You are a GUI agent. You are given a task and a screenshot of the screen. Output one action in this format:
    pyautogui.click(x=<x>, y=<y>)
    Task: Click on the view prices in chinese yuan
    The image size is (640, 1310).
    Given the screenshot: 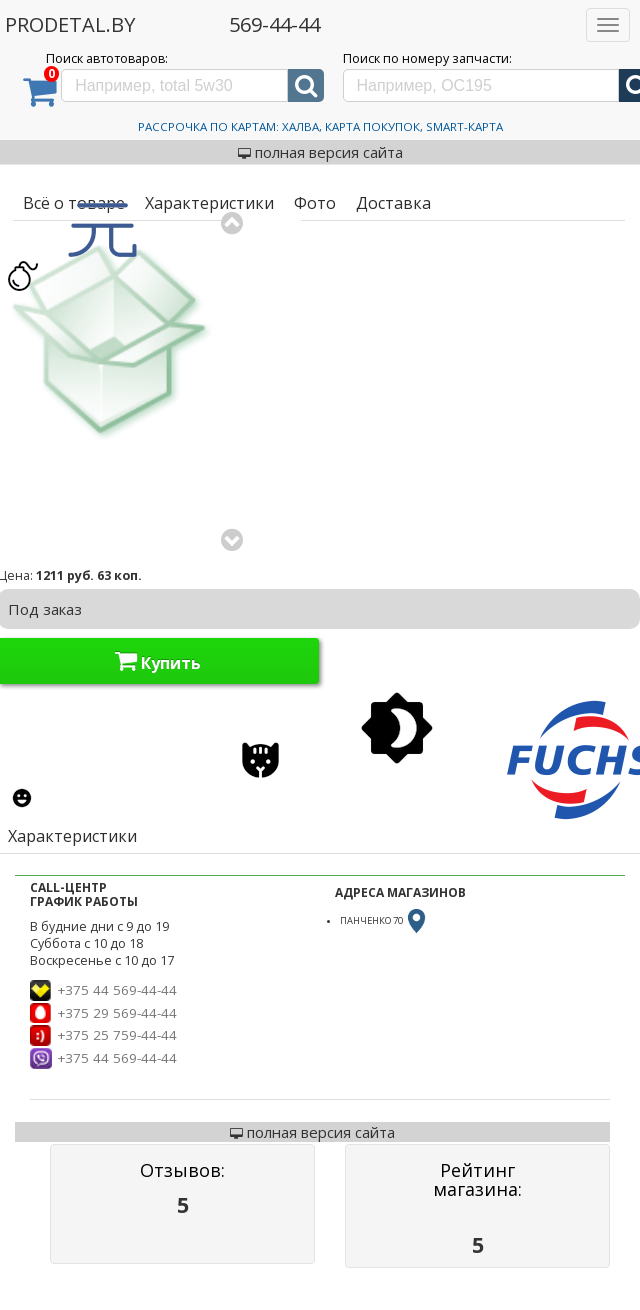 What is the action you would take?
    pyautogui.click(x=102, y=231)
    